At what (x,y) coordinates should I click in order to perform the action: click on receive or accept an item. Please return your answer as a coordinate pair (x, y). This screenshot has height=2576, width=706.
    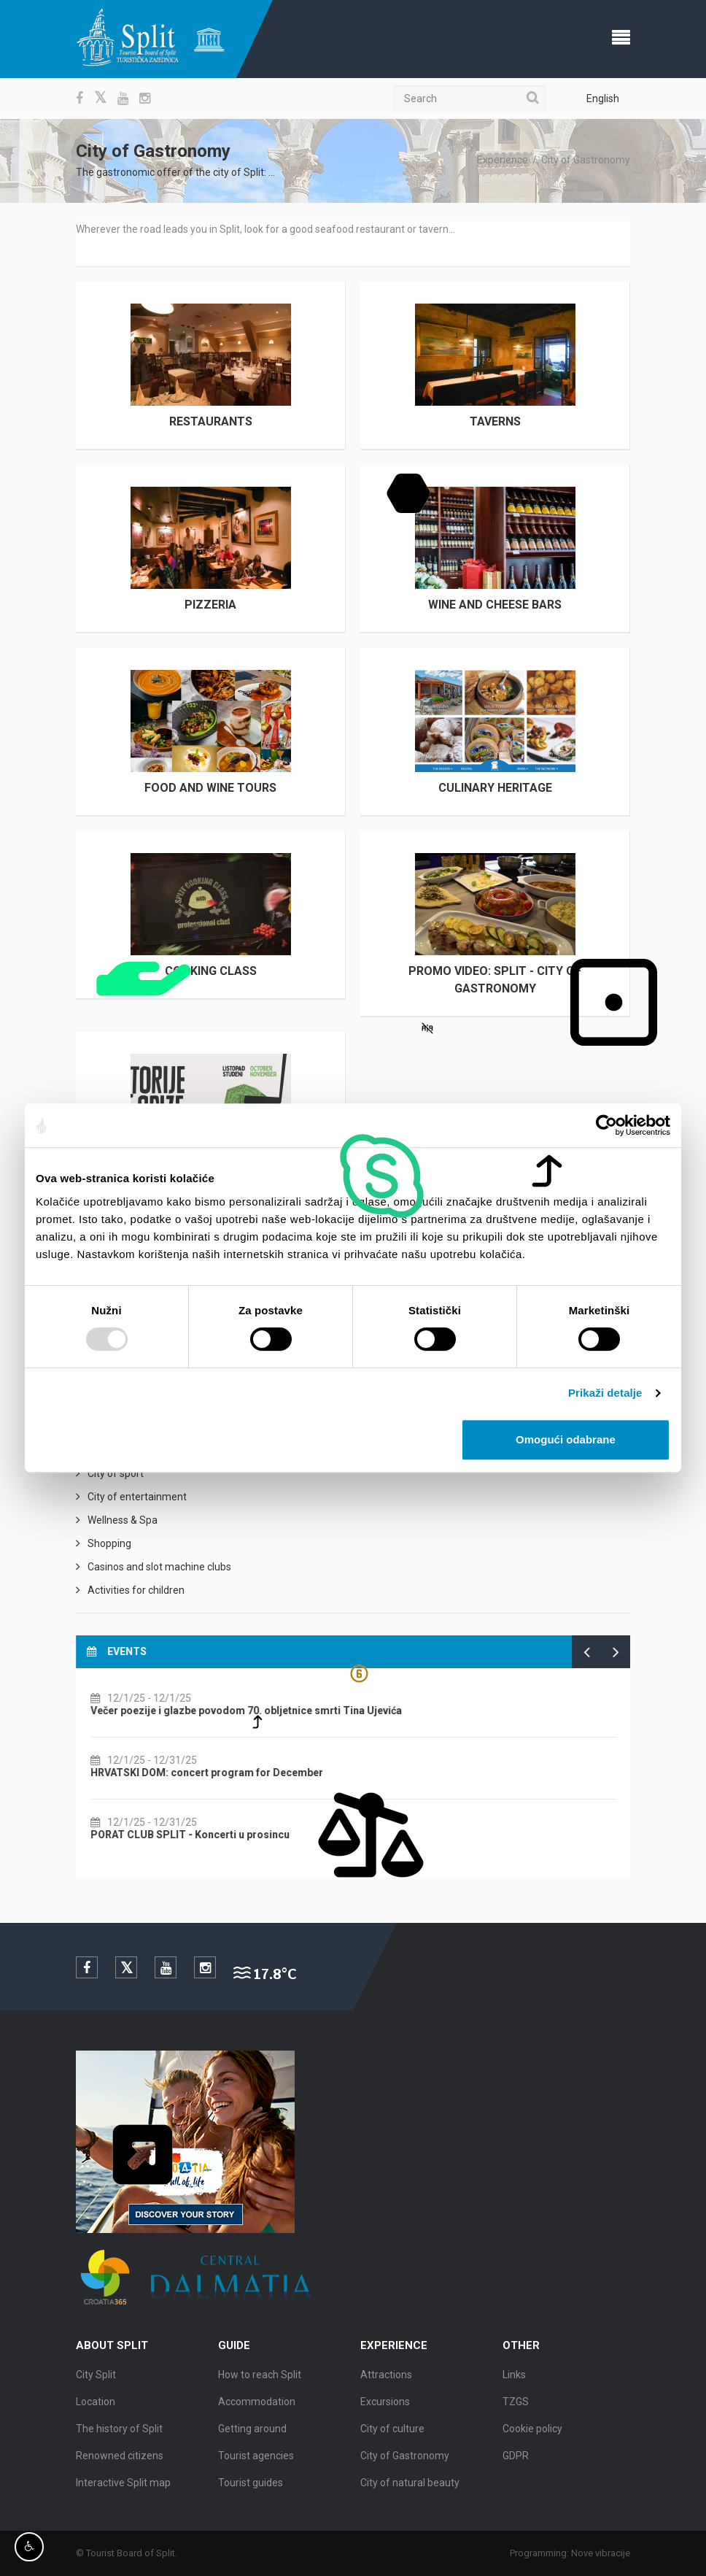
    Looking at the image, I should click on (144, 954).